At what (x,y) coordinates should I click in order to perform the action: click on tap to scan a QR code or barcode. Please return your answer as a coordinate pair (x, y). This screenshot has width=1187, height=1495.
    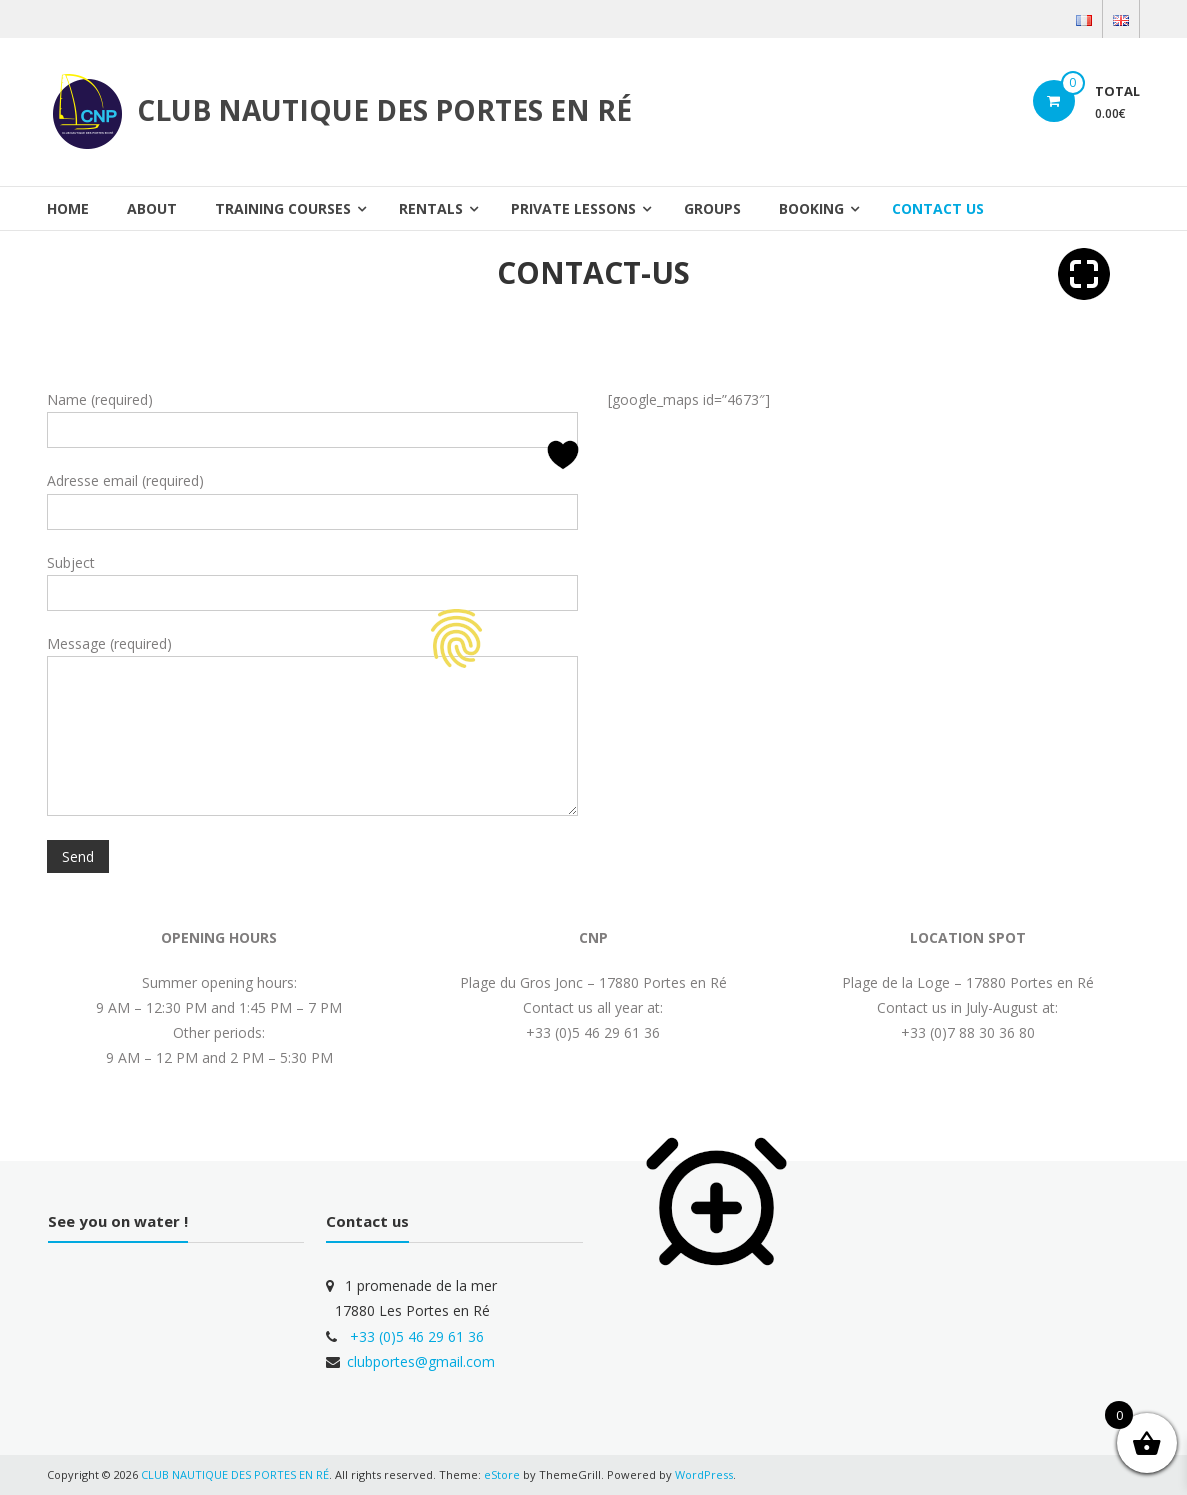
    Looking at the image, I should click on (1084, 274).